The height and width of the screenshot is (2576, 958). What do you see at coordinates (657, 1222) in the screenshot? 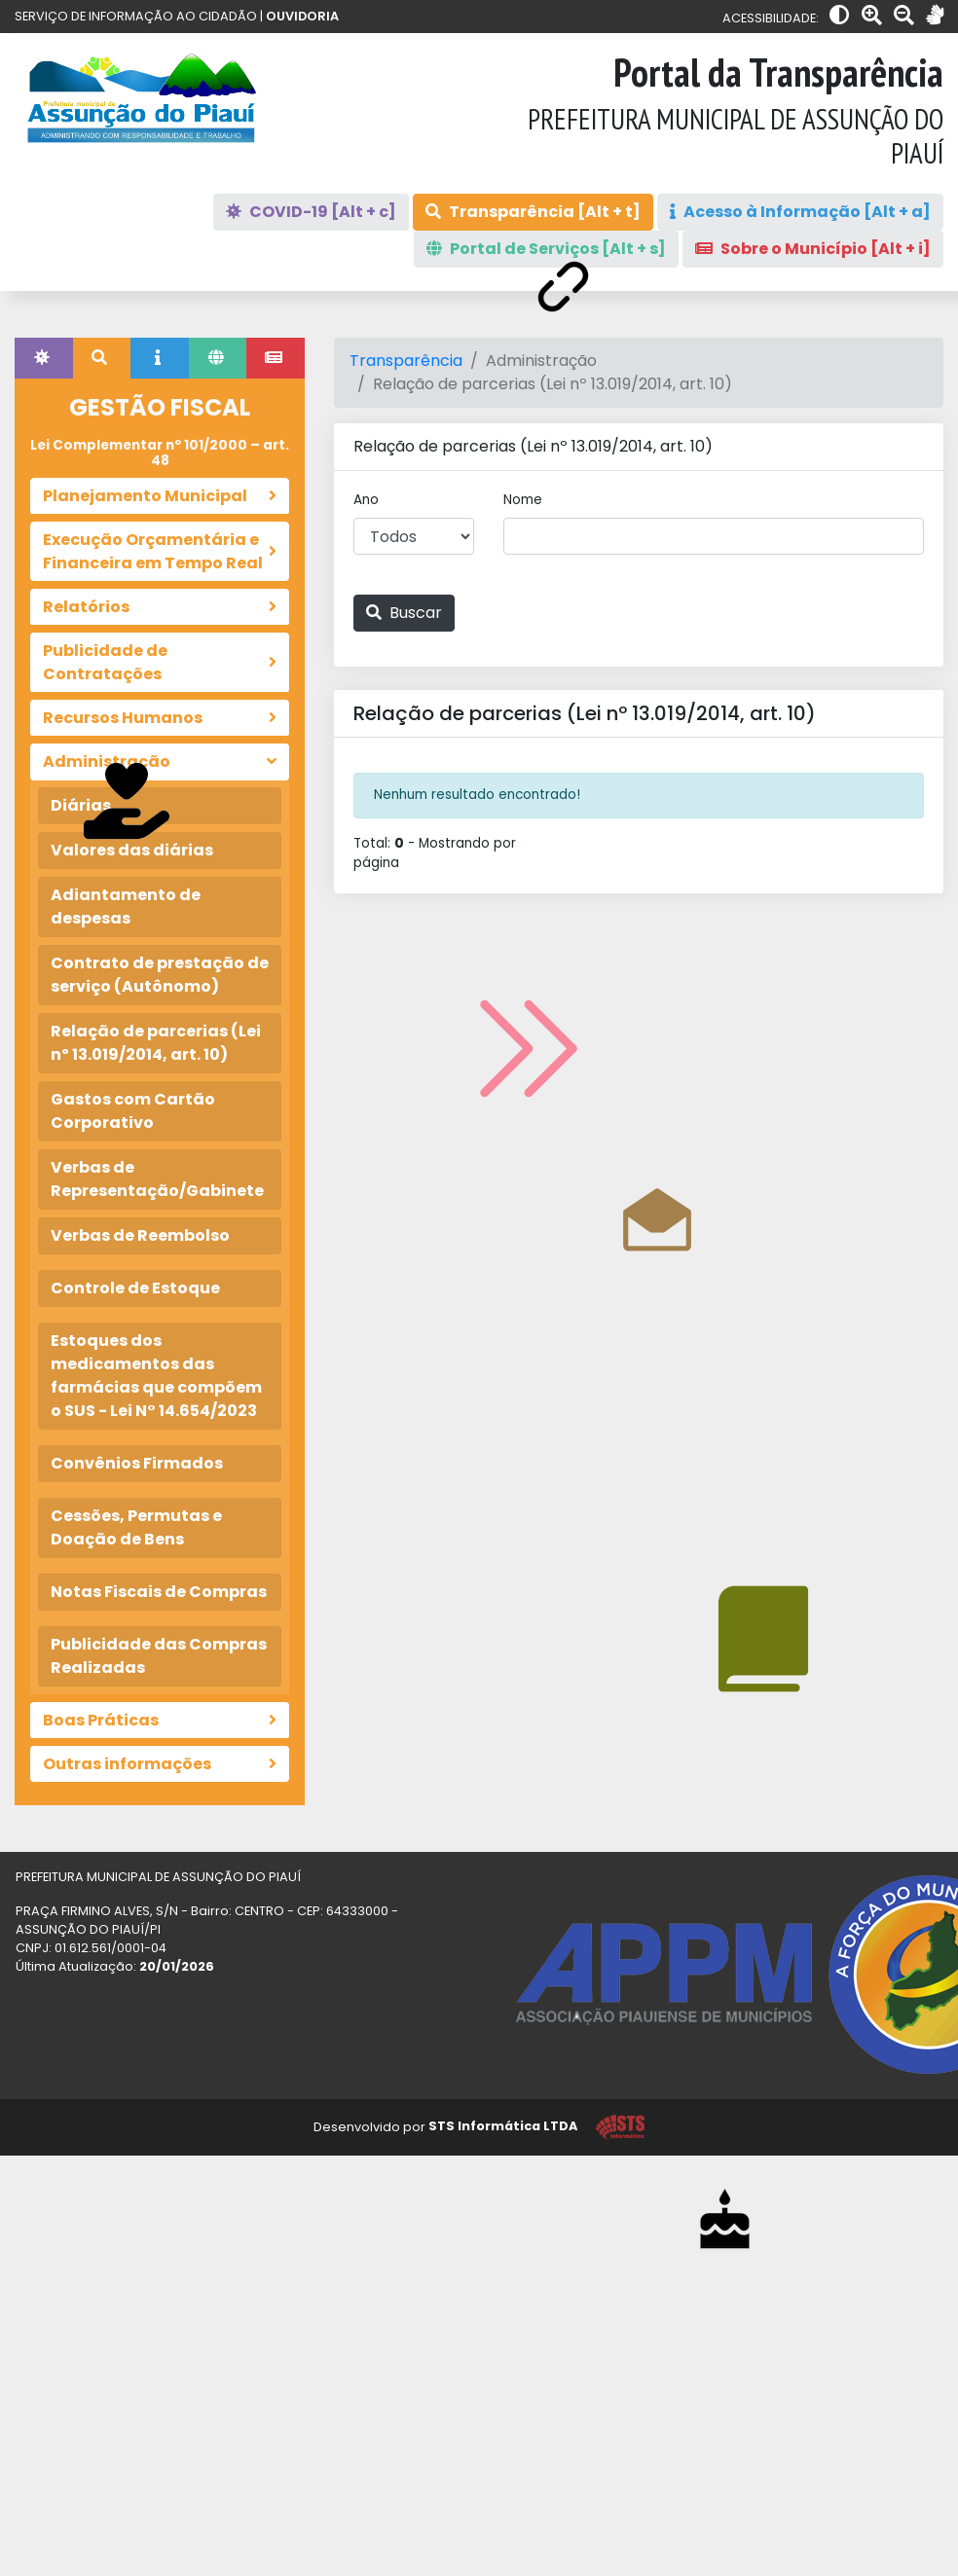
I see `view an opened or read email` at bounding box center [657, 1222].